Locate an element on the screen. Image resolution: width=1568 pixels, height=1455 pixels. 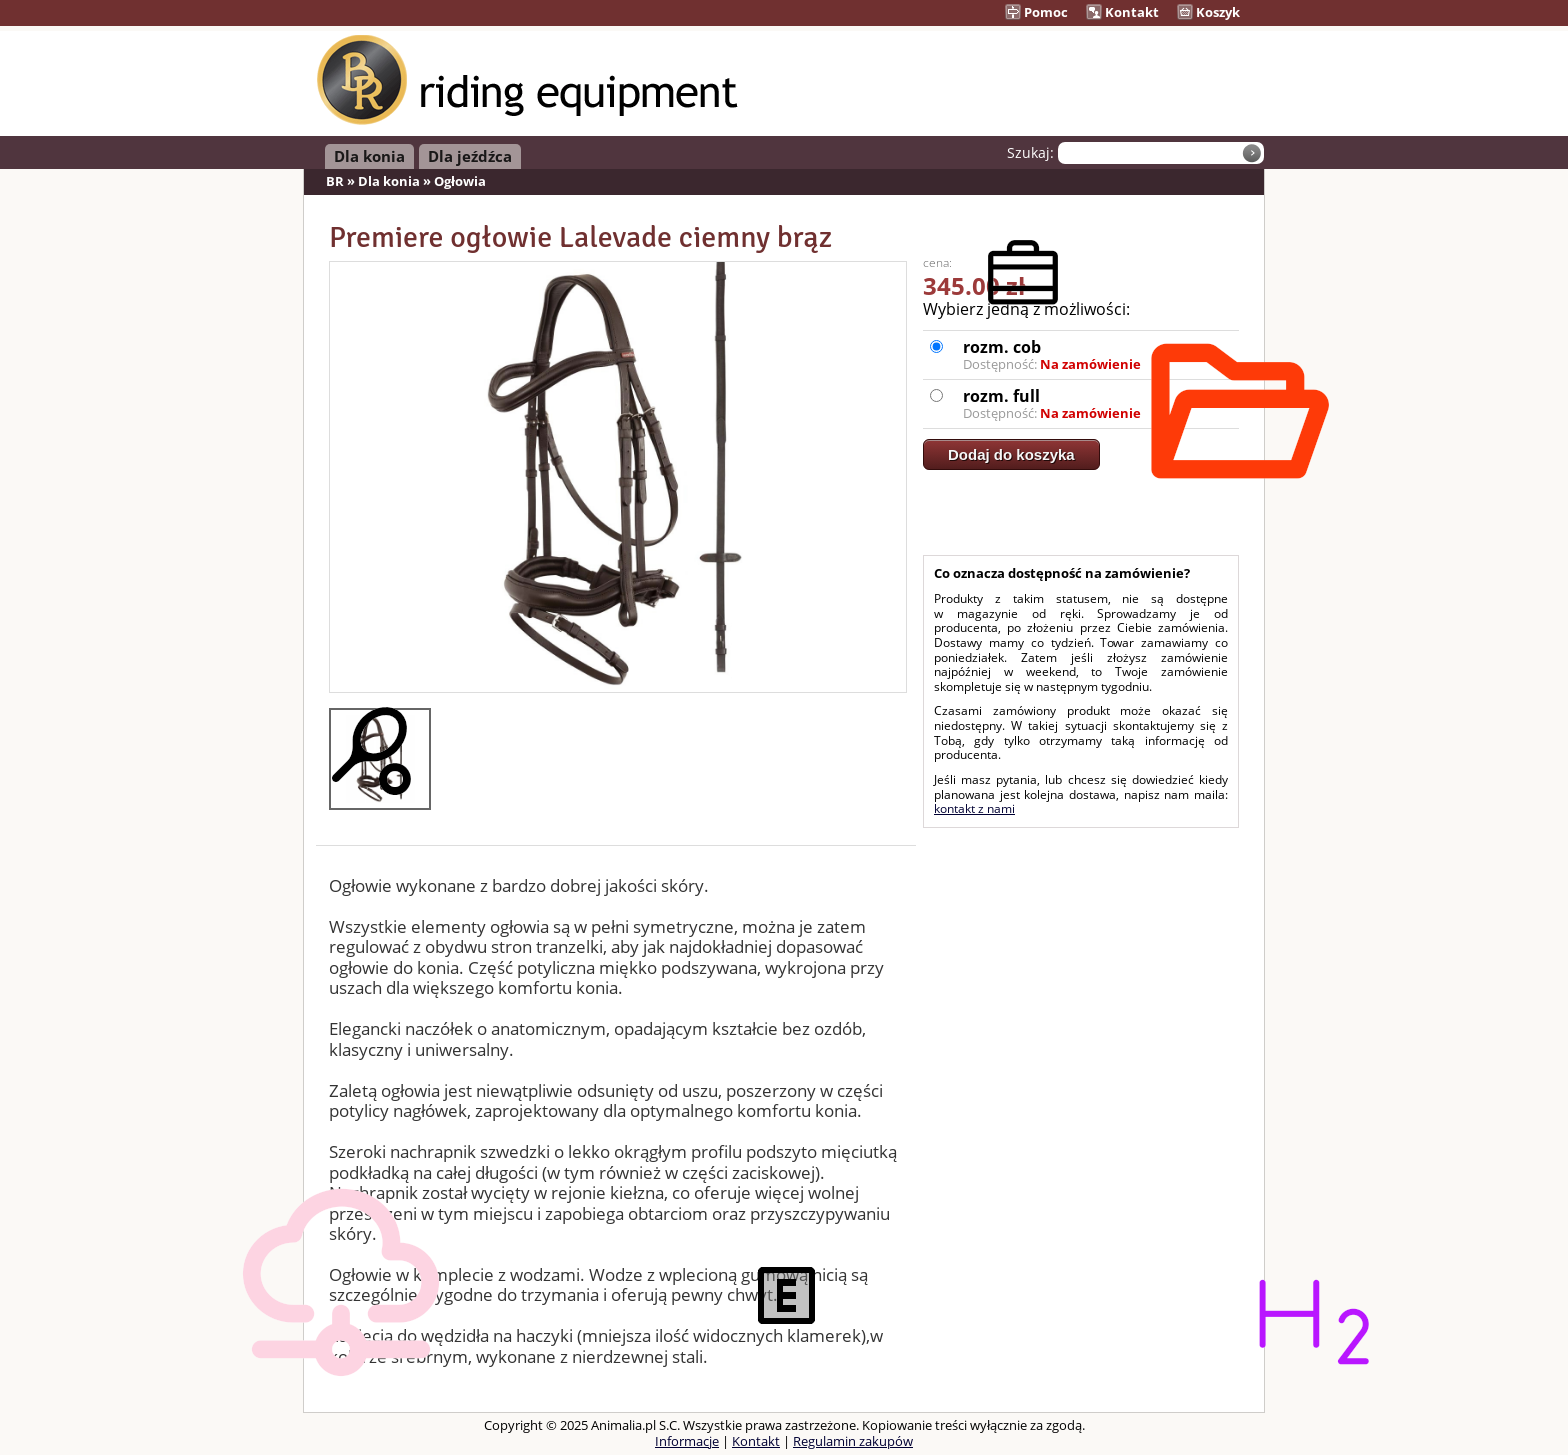
access work or business documents is located at coordinates (1023, 275).